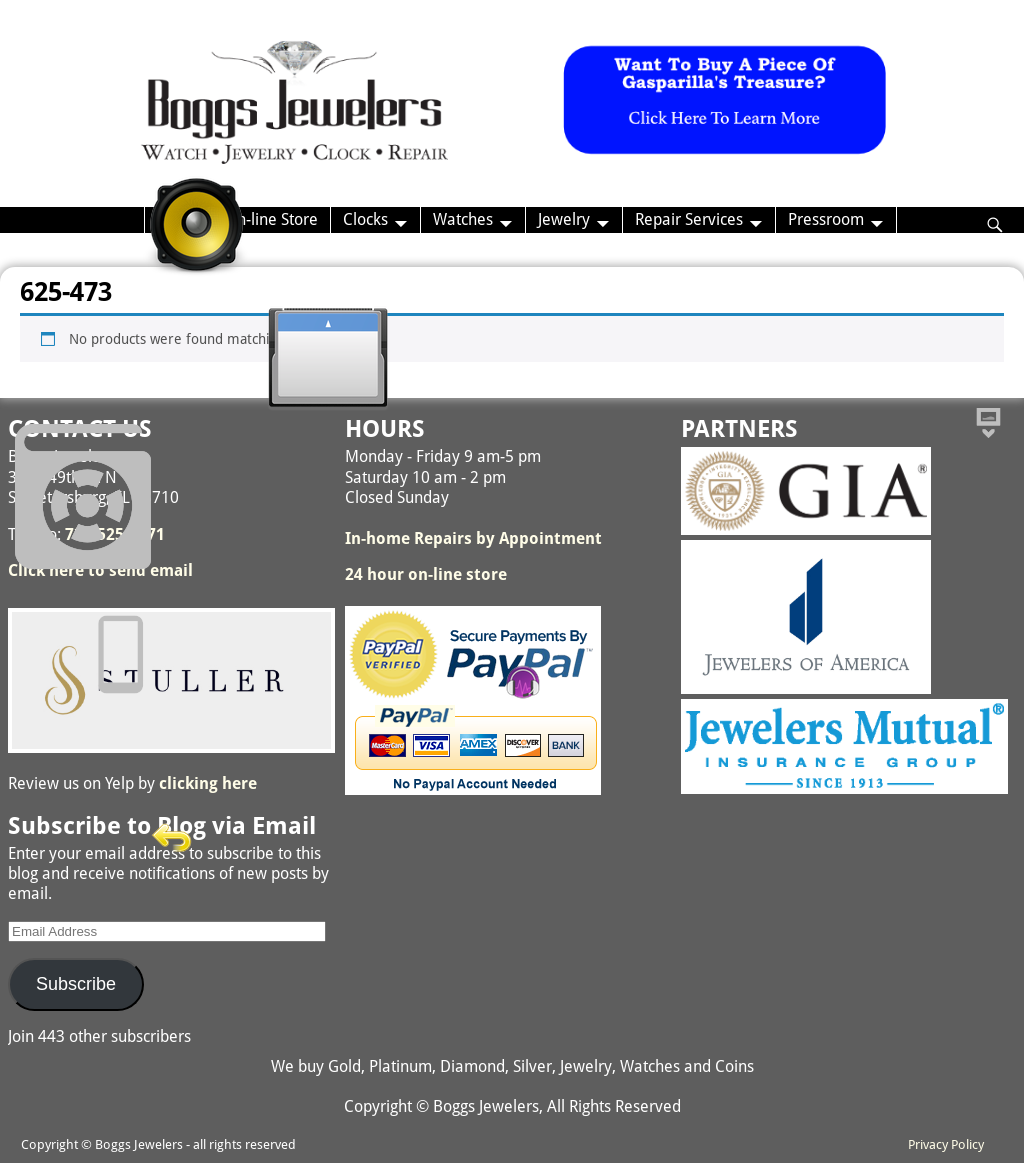  I want to click on insert an image into the document, so click(988, 423).